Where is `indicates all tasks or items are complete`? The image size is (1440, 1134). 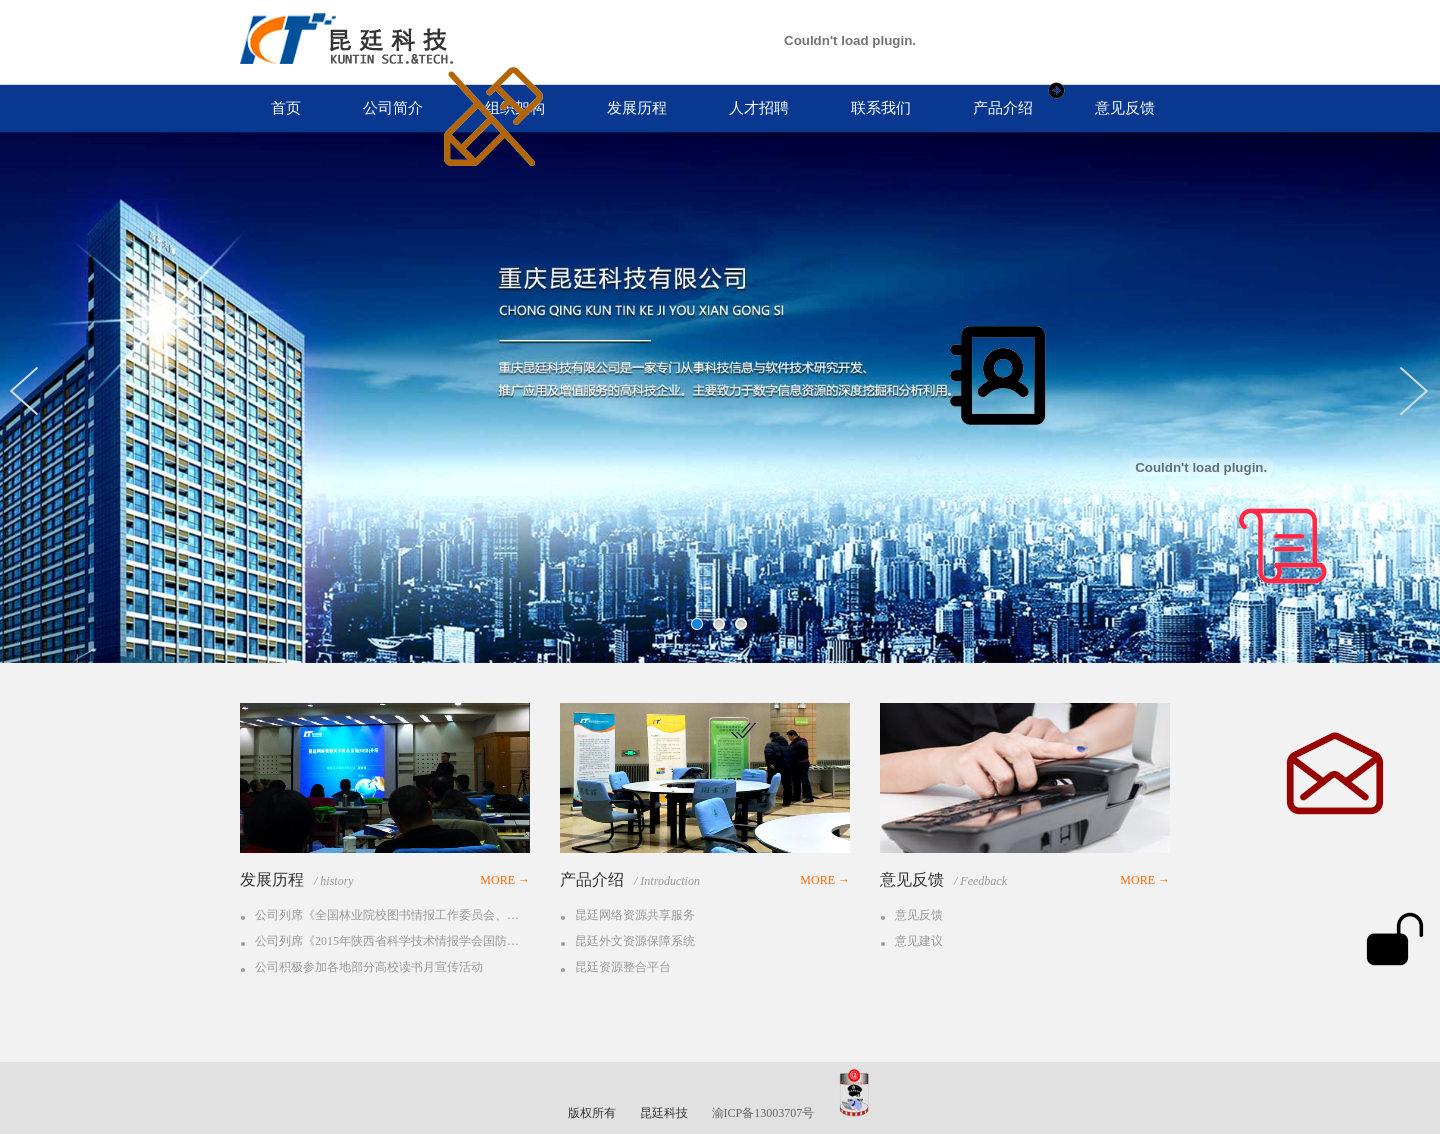 indicates all tasks or items are complete is located at coordinates (743, 730).